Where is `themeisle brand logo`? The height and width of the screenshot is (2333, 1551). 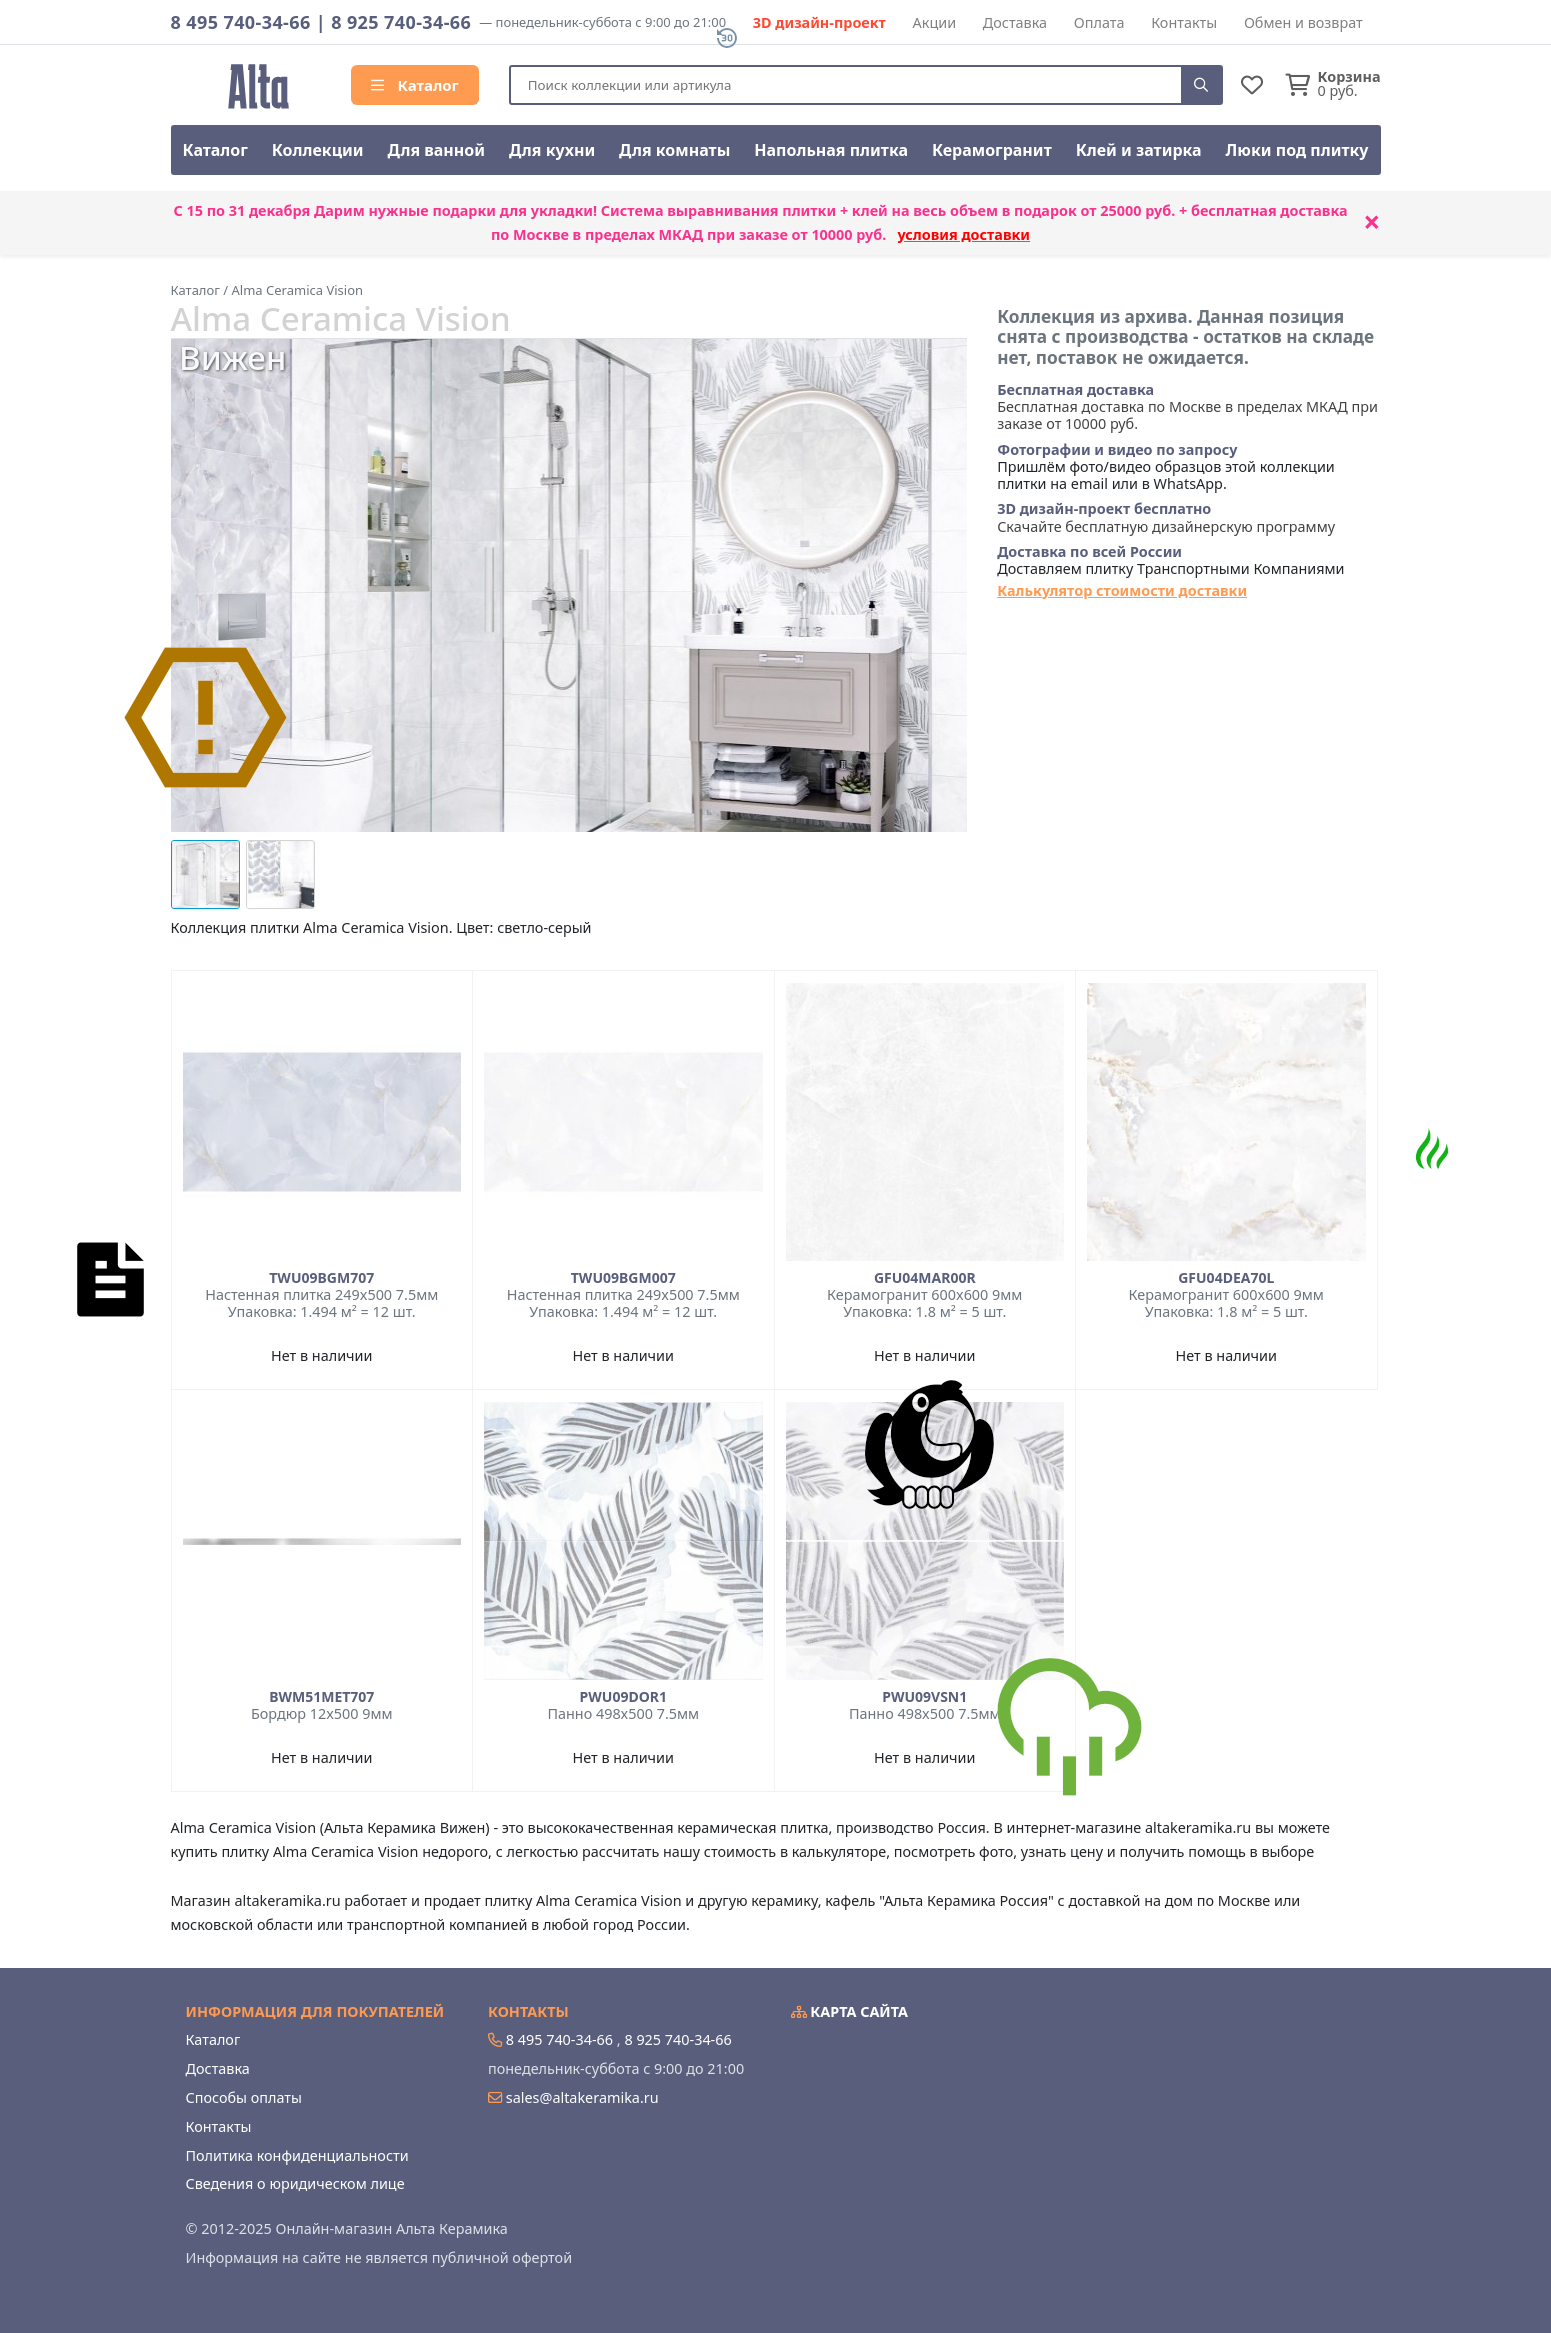 themeisle brand logo is located at coordinates (929, 1444).